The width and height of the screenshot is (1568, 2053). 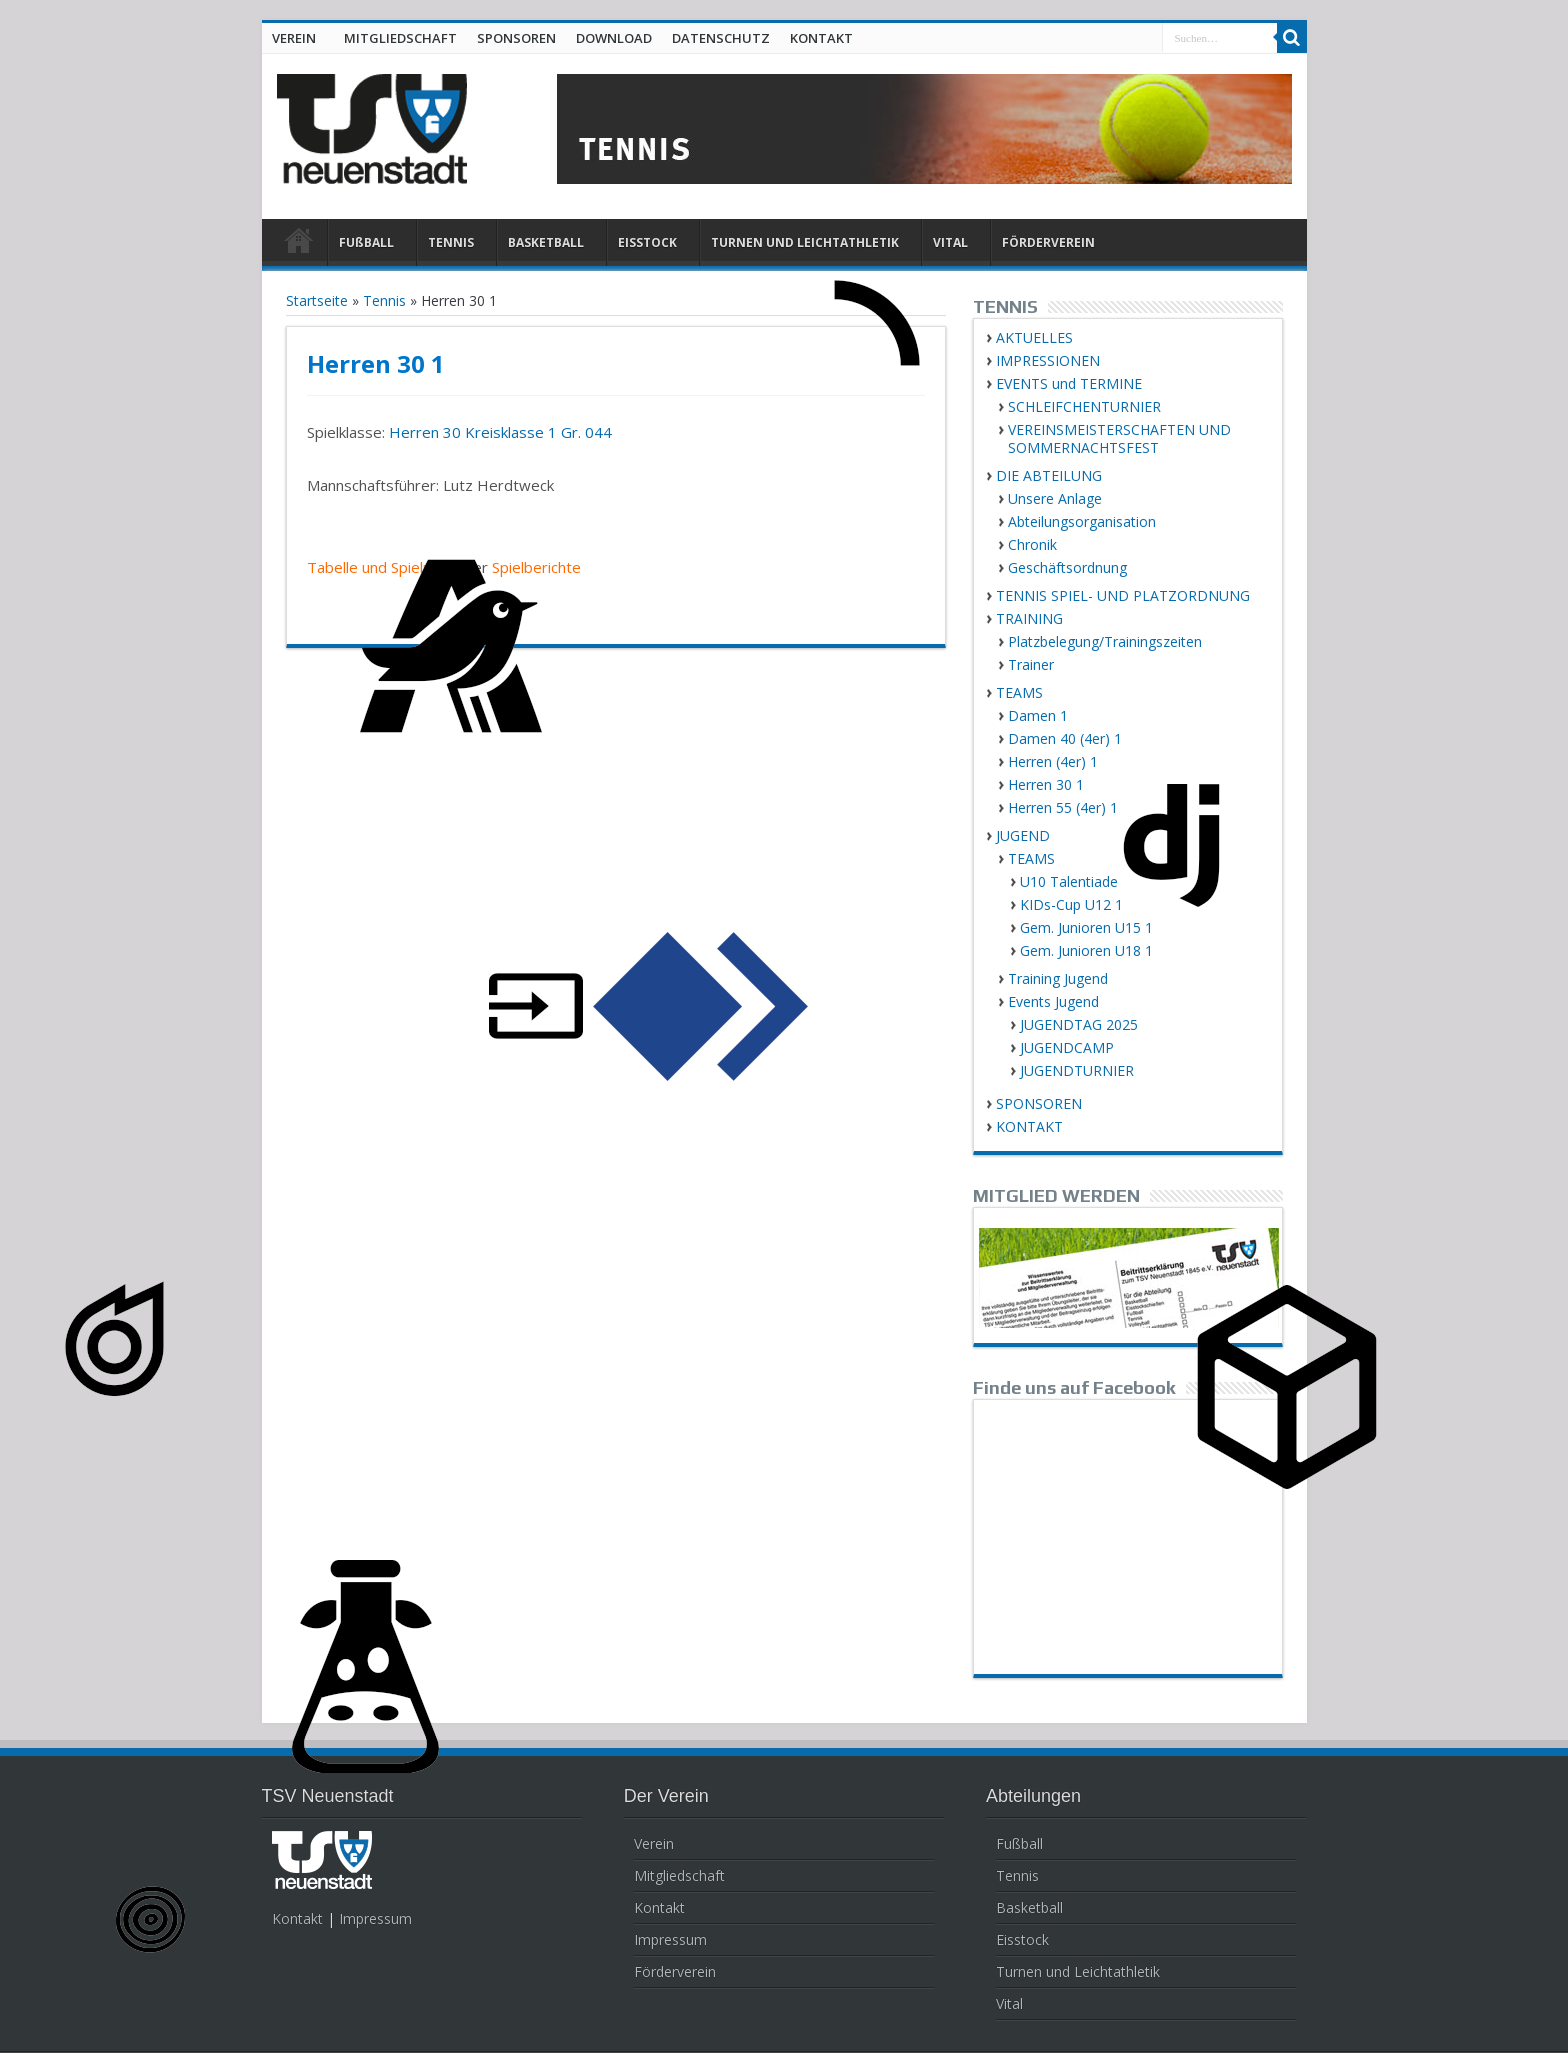 I want to click on open AnyDesk remote desktop application, so click(x=700, y=1006).